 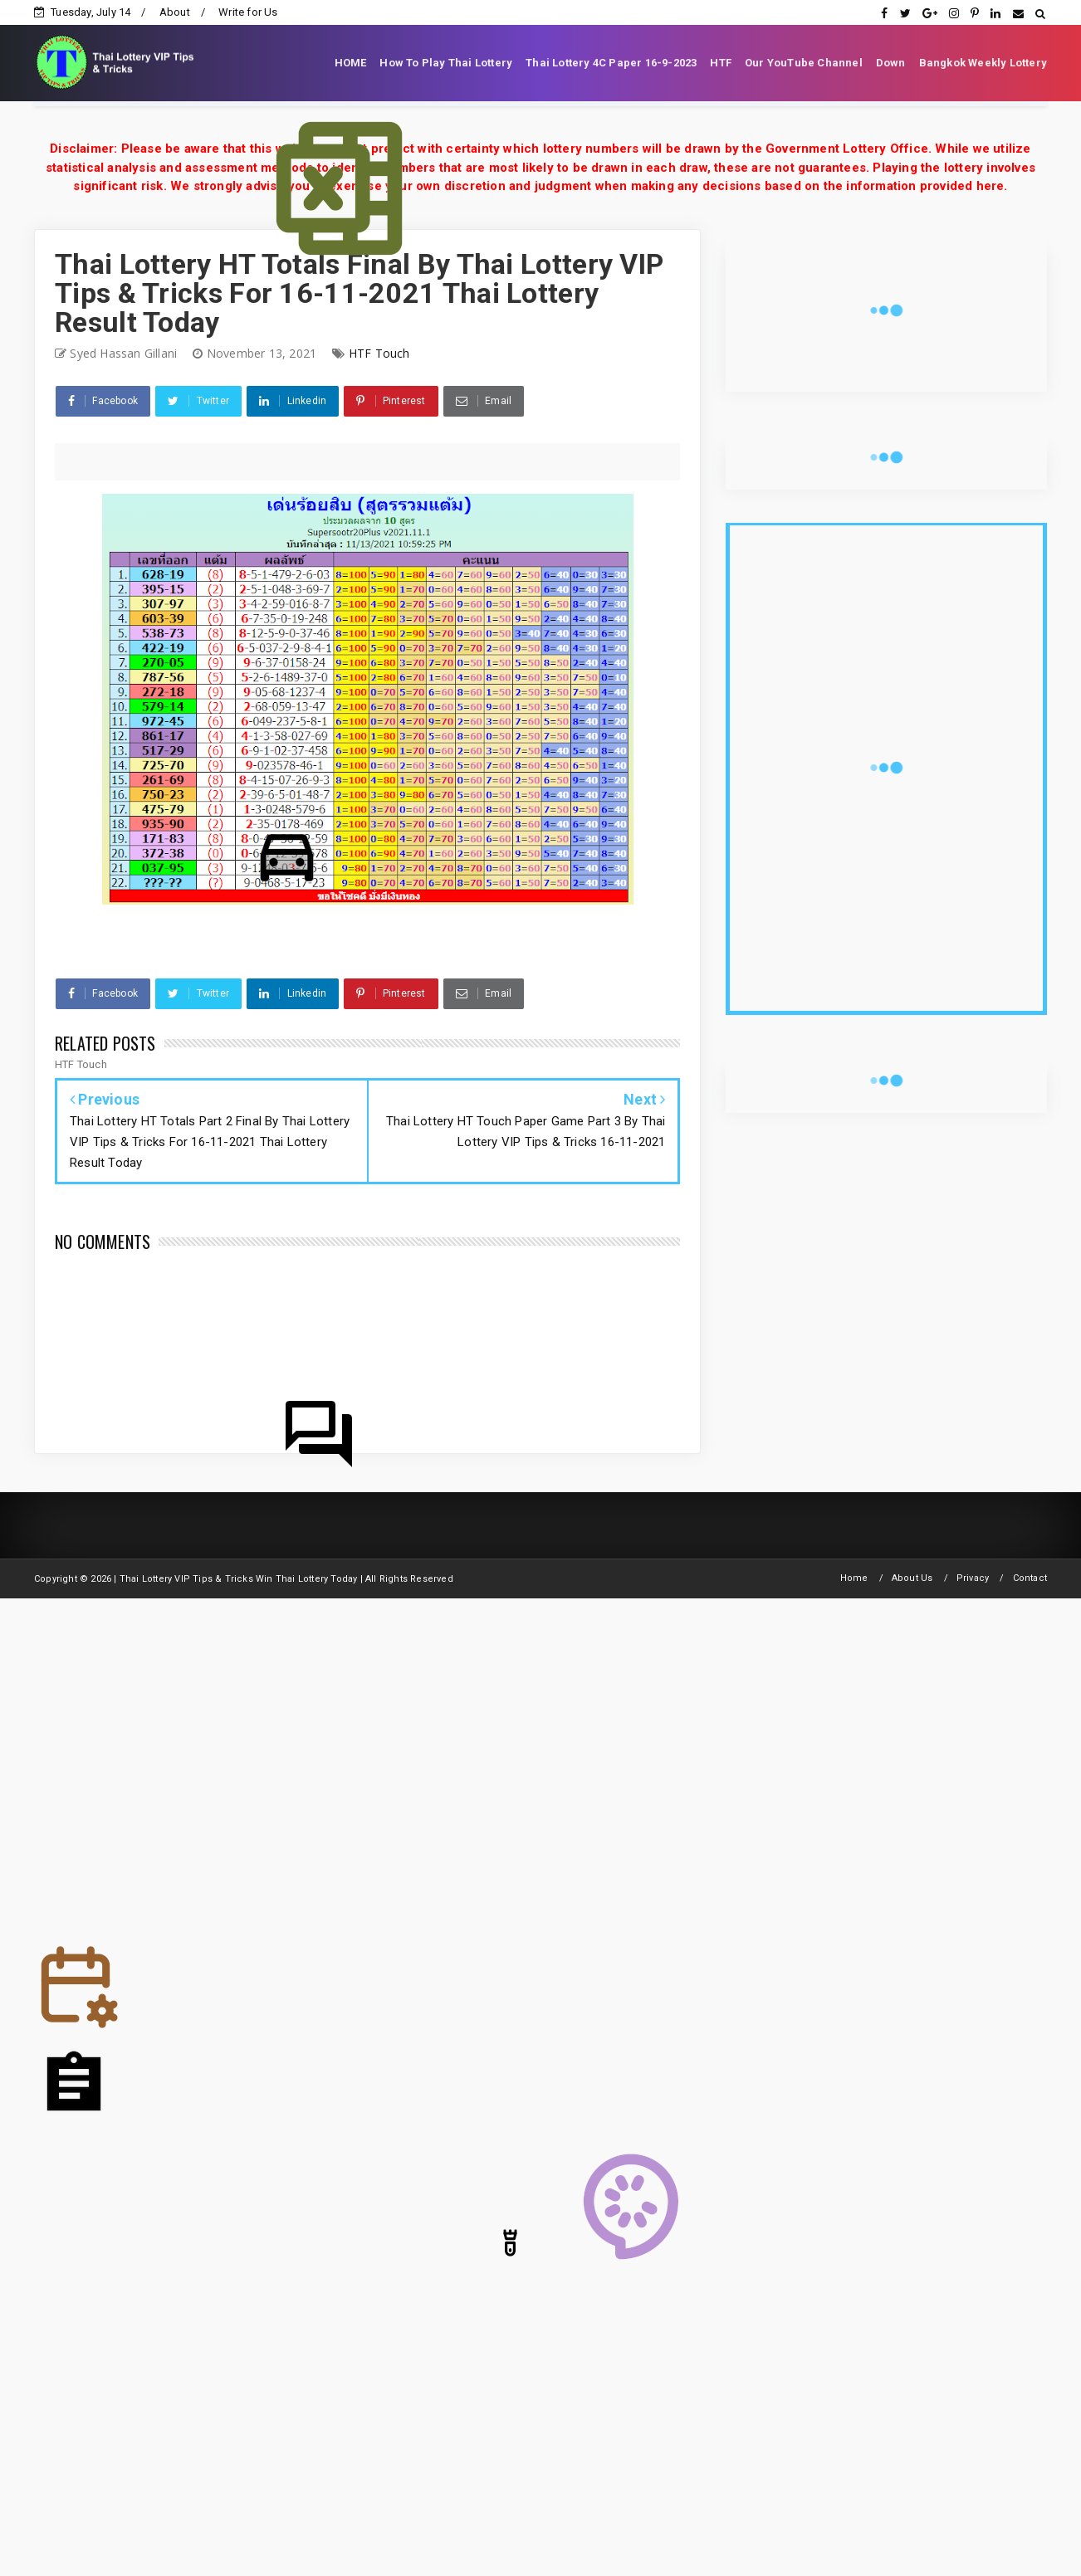 I want to click on electric razor or shaver tool, so click(x=510, y=2242).